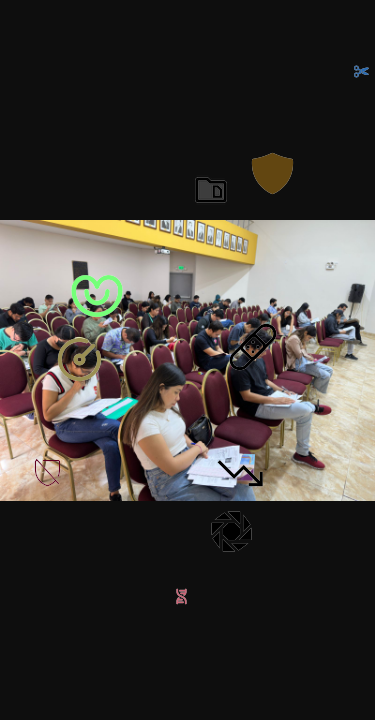 This screenshot has height=720, width=375. What do you see at coordinates (47, 471) in the screenshot?
I see `disable security or protection features` at bounding box center [47, 471].